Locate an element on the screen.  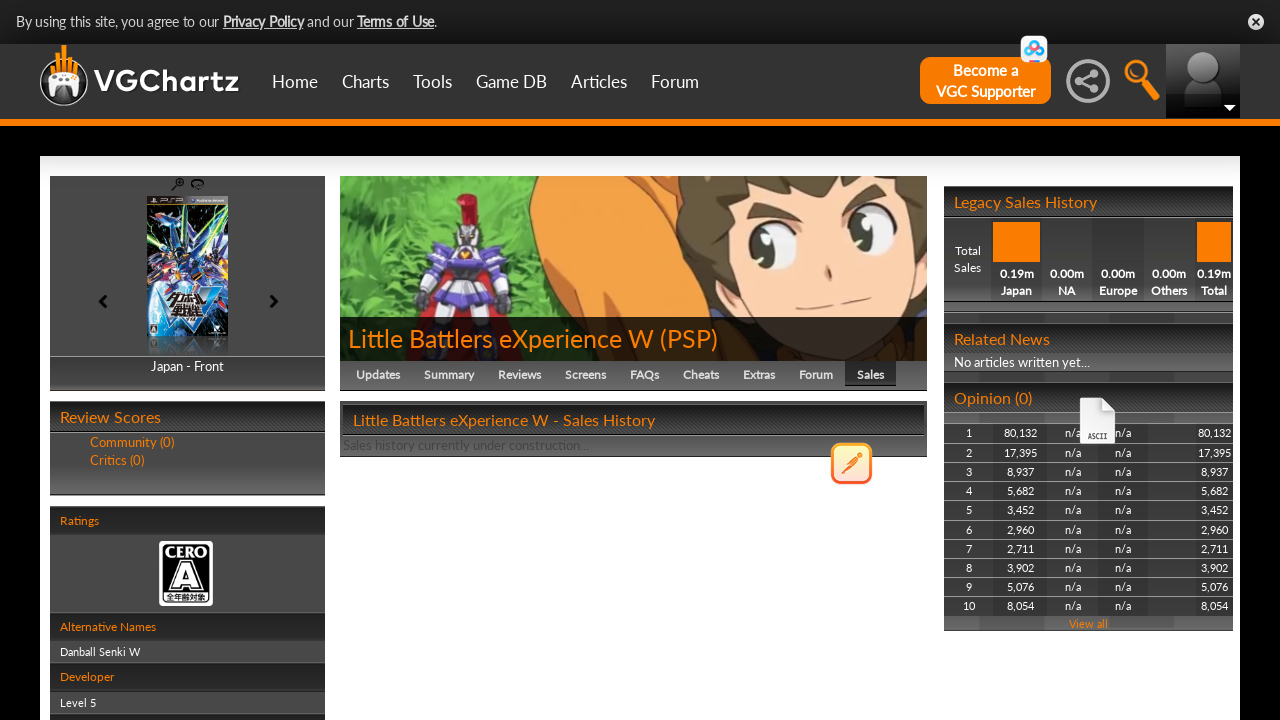
a plain text or ascii file type indicator is located at coordinates (1097, 421).